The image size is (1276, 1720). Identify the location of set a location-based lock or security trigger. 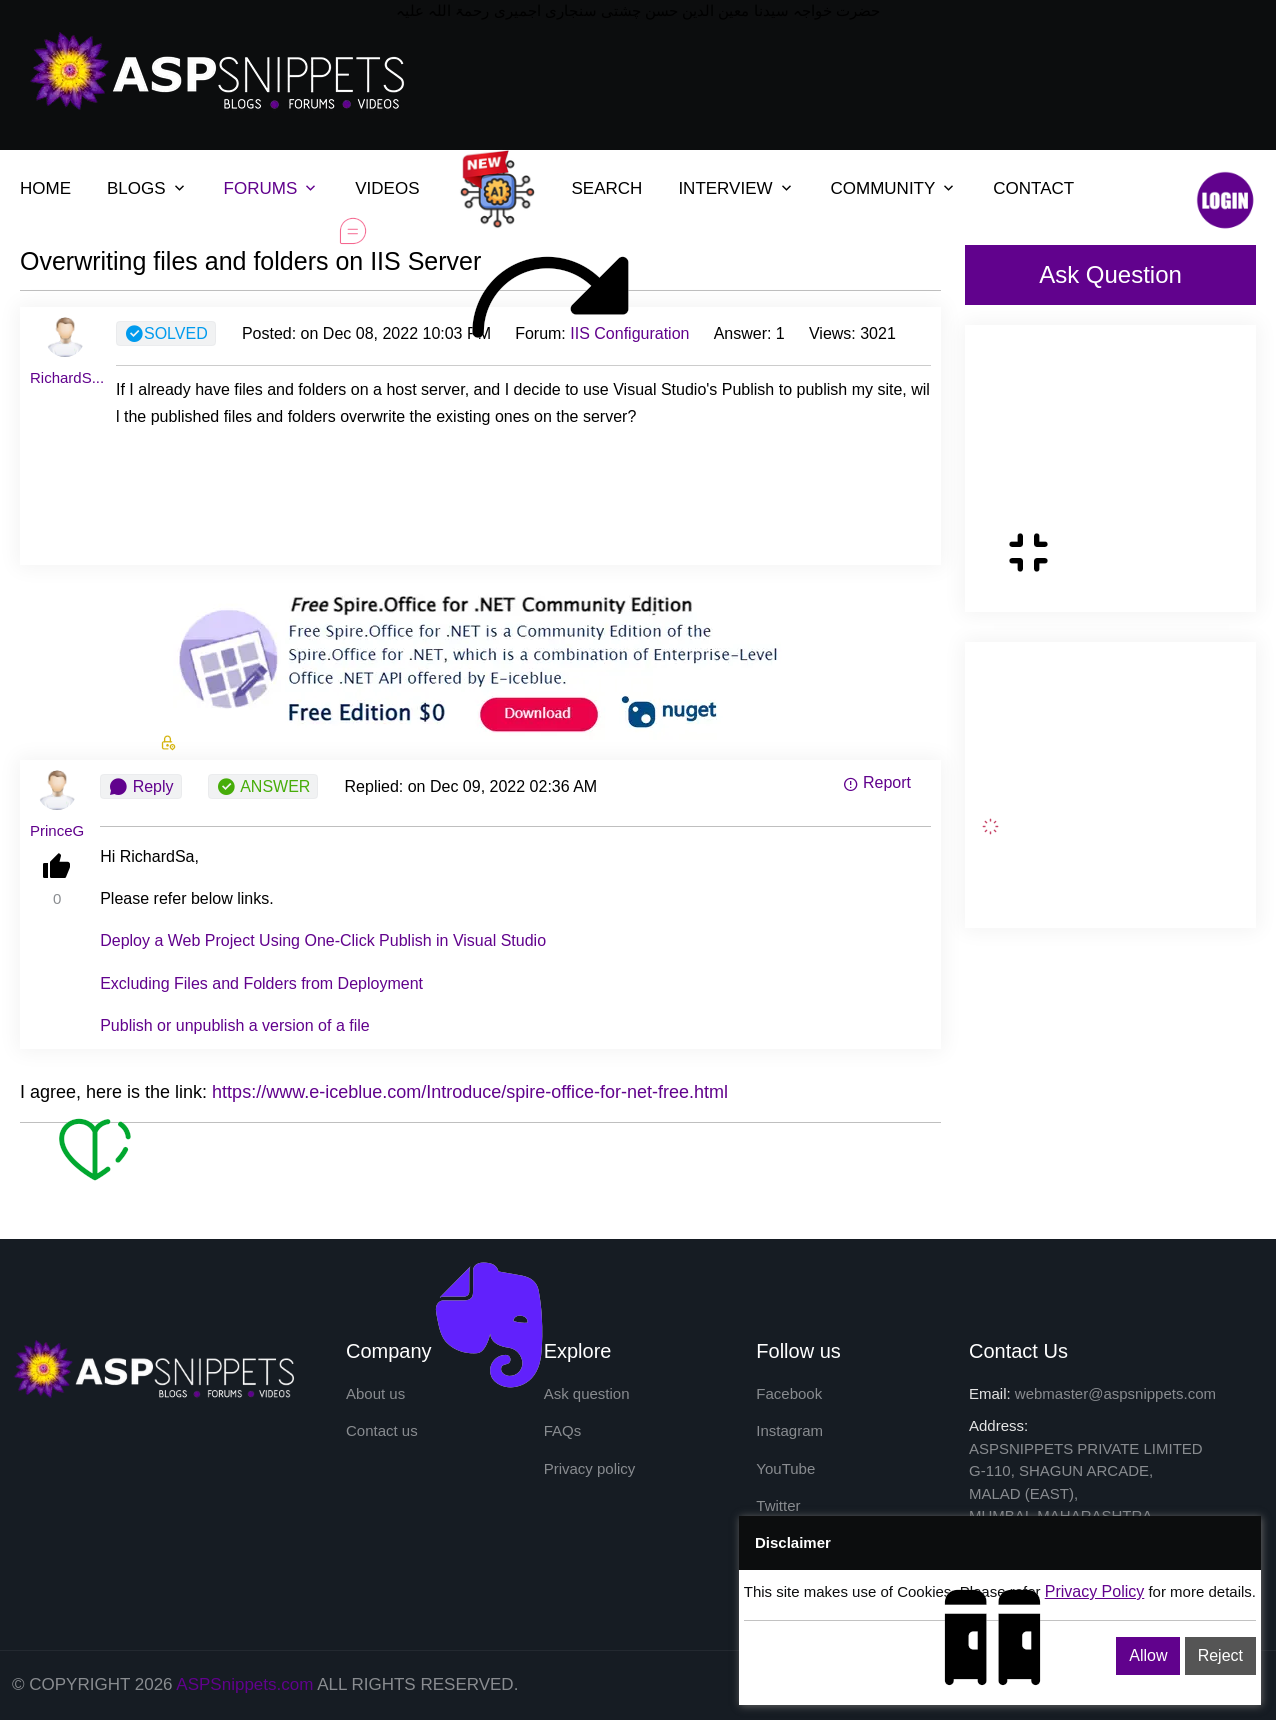
(167, 742).